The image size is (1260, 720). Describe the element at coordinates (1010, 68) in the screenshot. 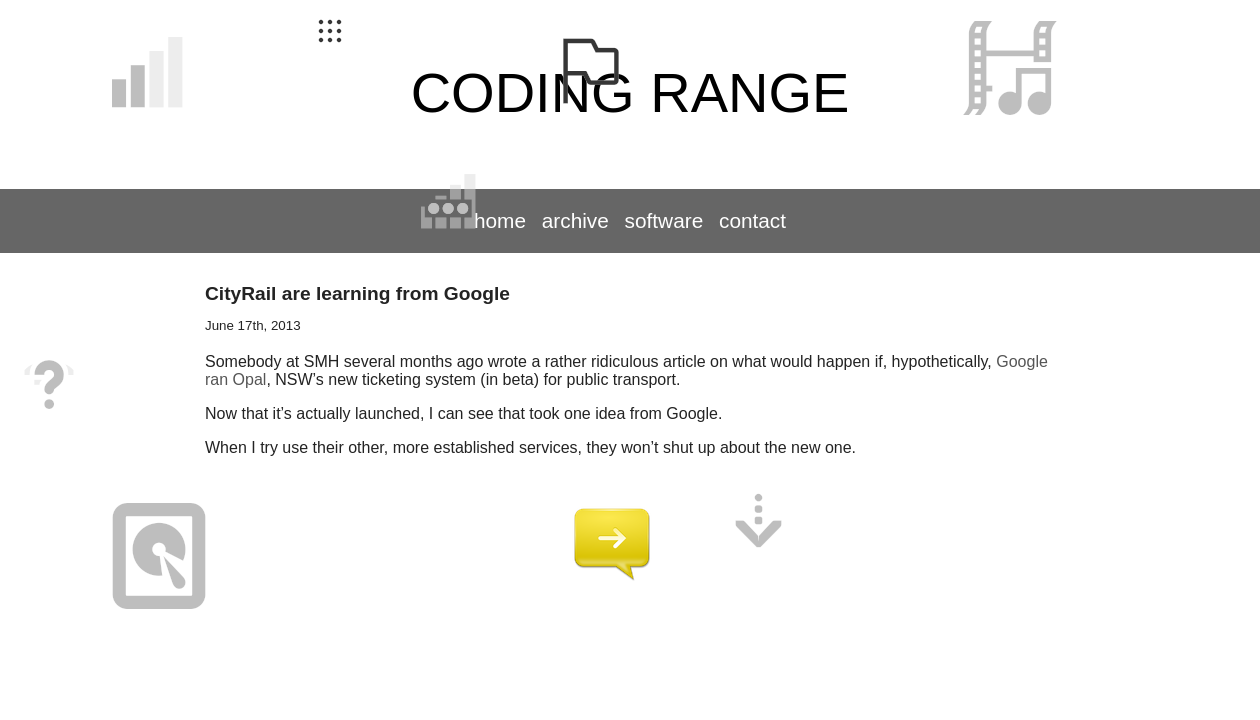

I see `access multimedia applications` at that location.